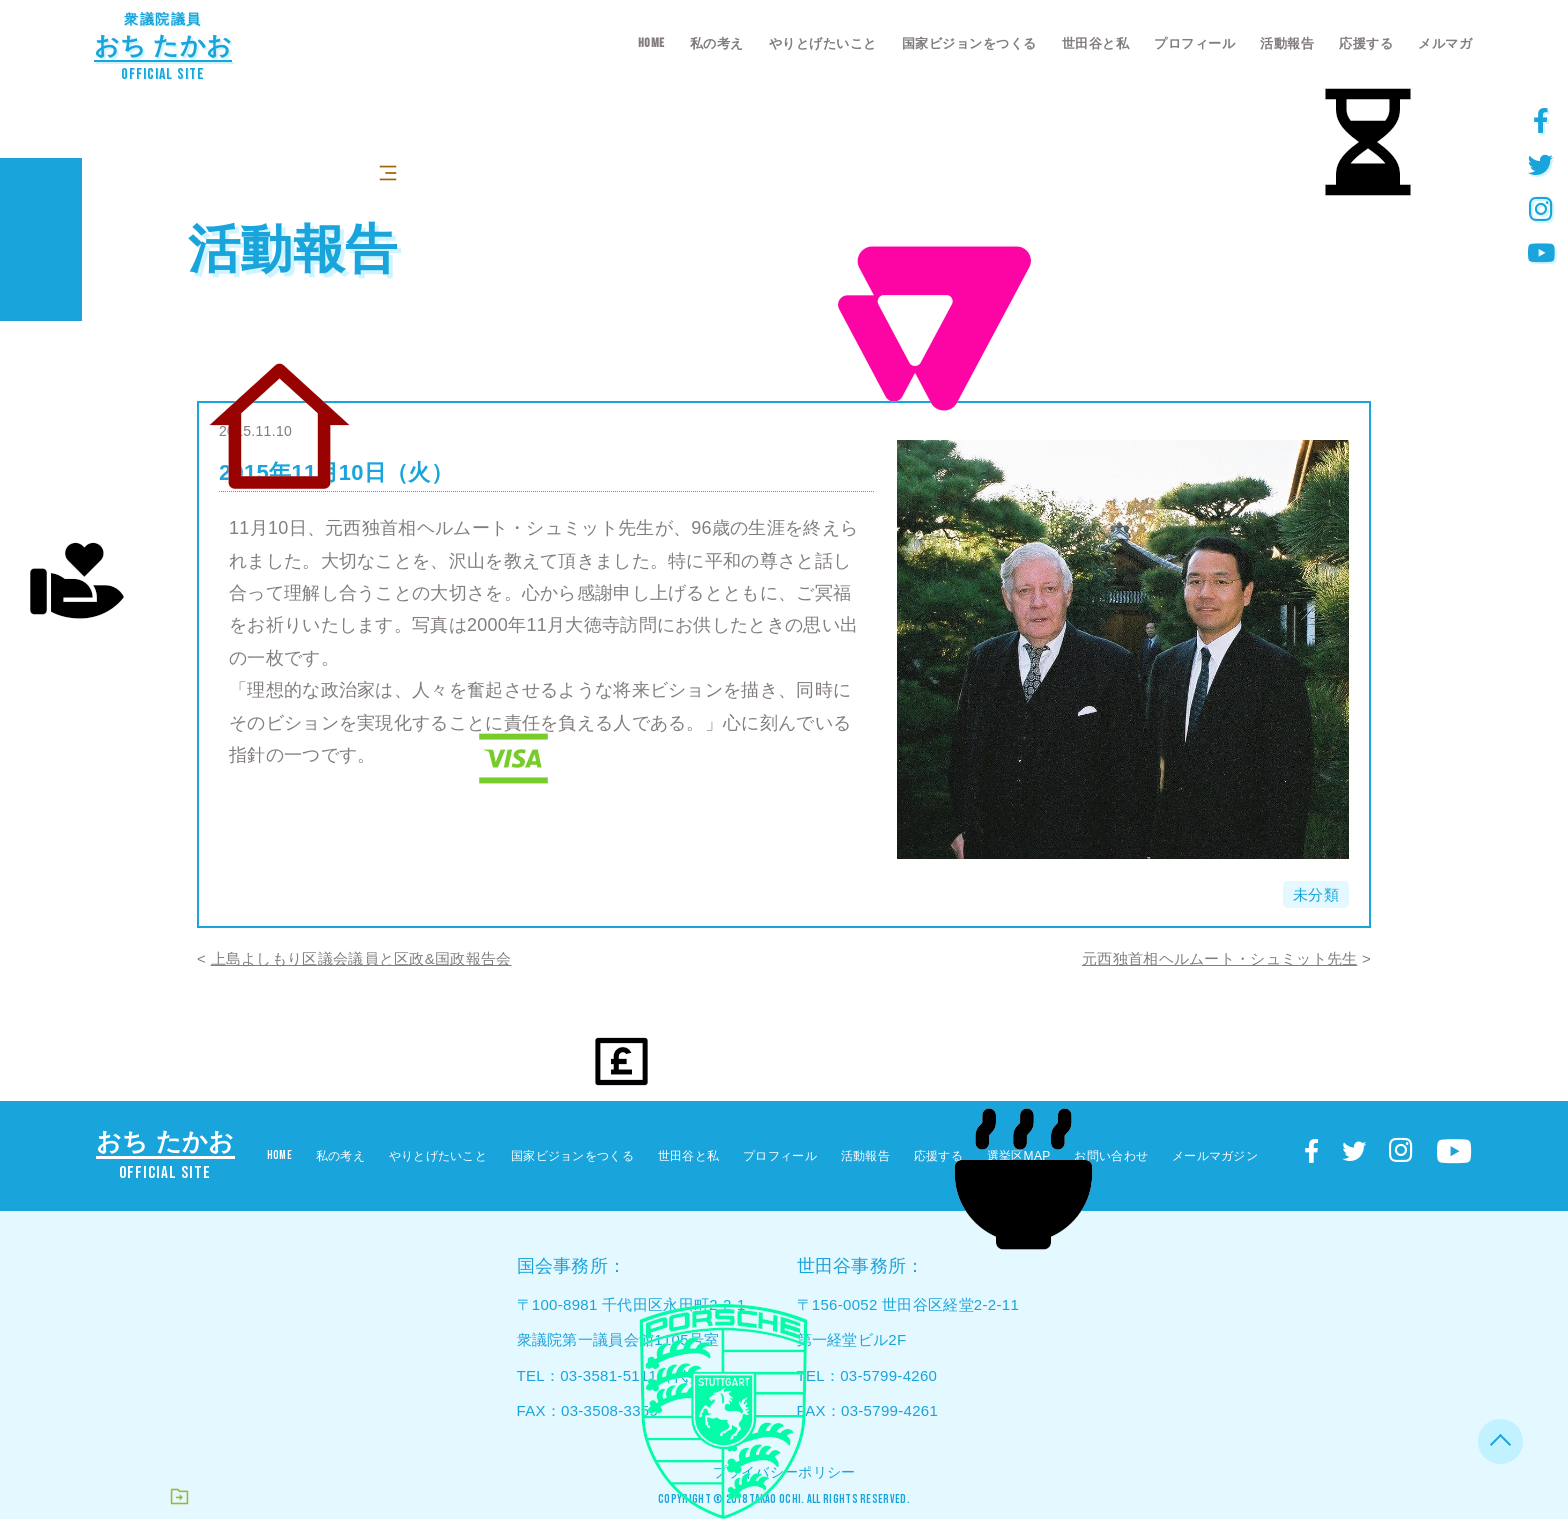 This screenshot has width=1568, height=1519. Describe the element at coordinates (934, 328) in the screenshot. I see `visit the VTEX website or platform` at that location.